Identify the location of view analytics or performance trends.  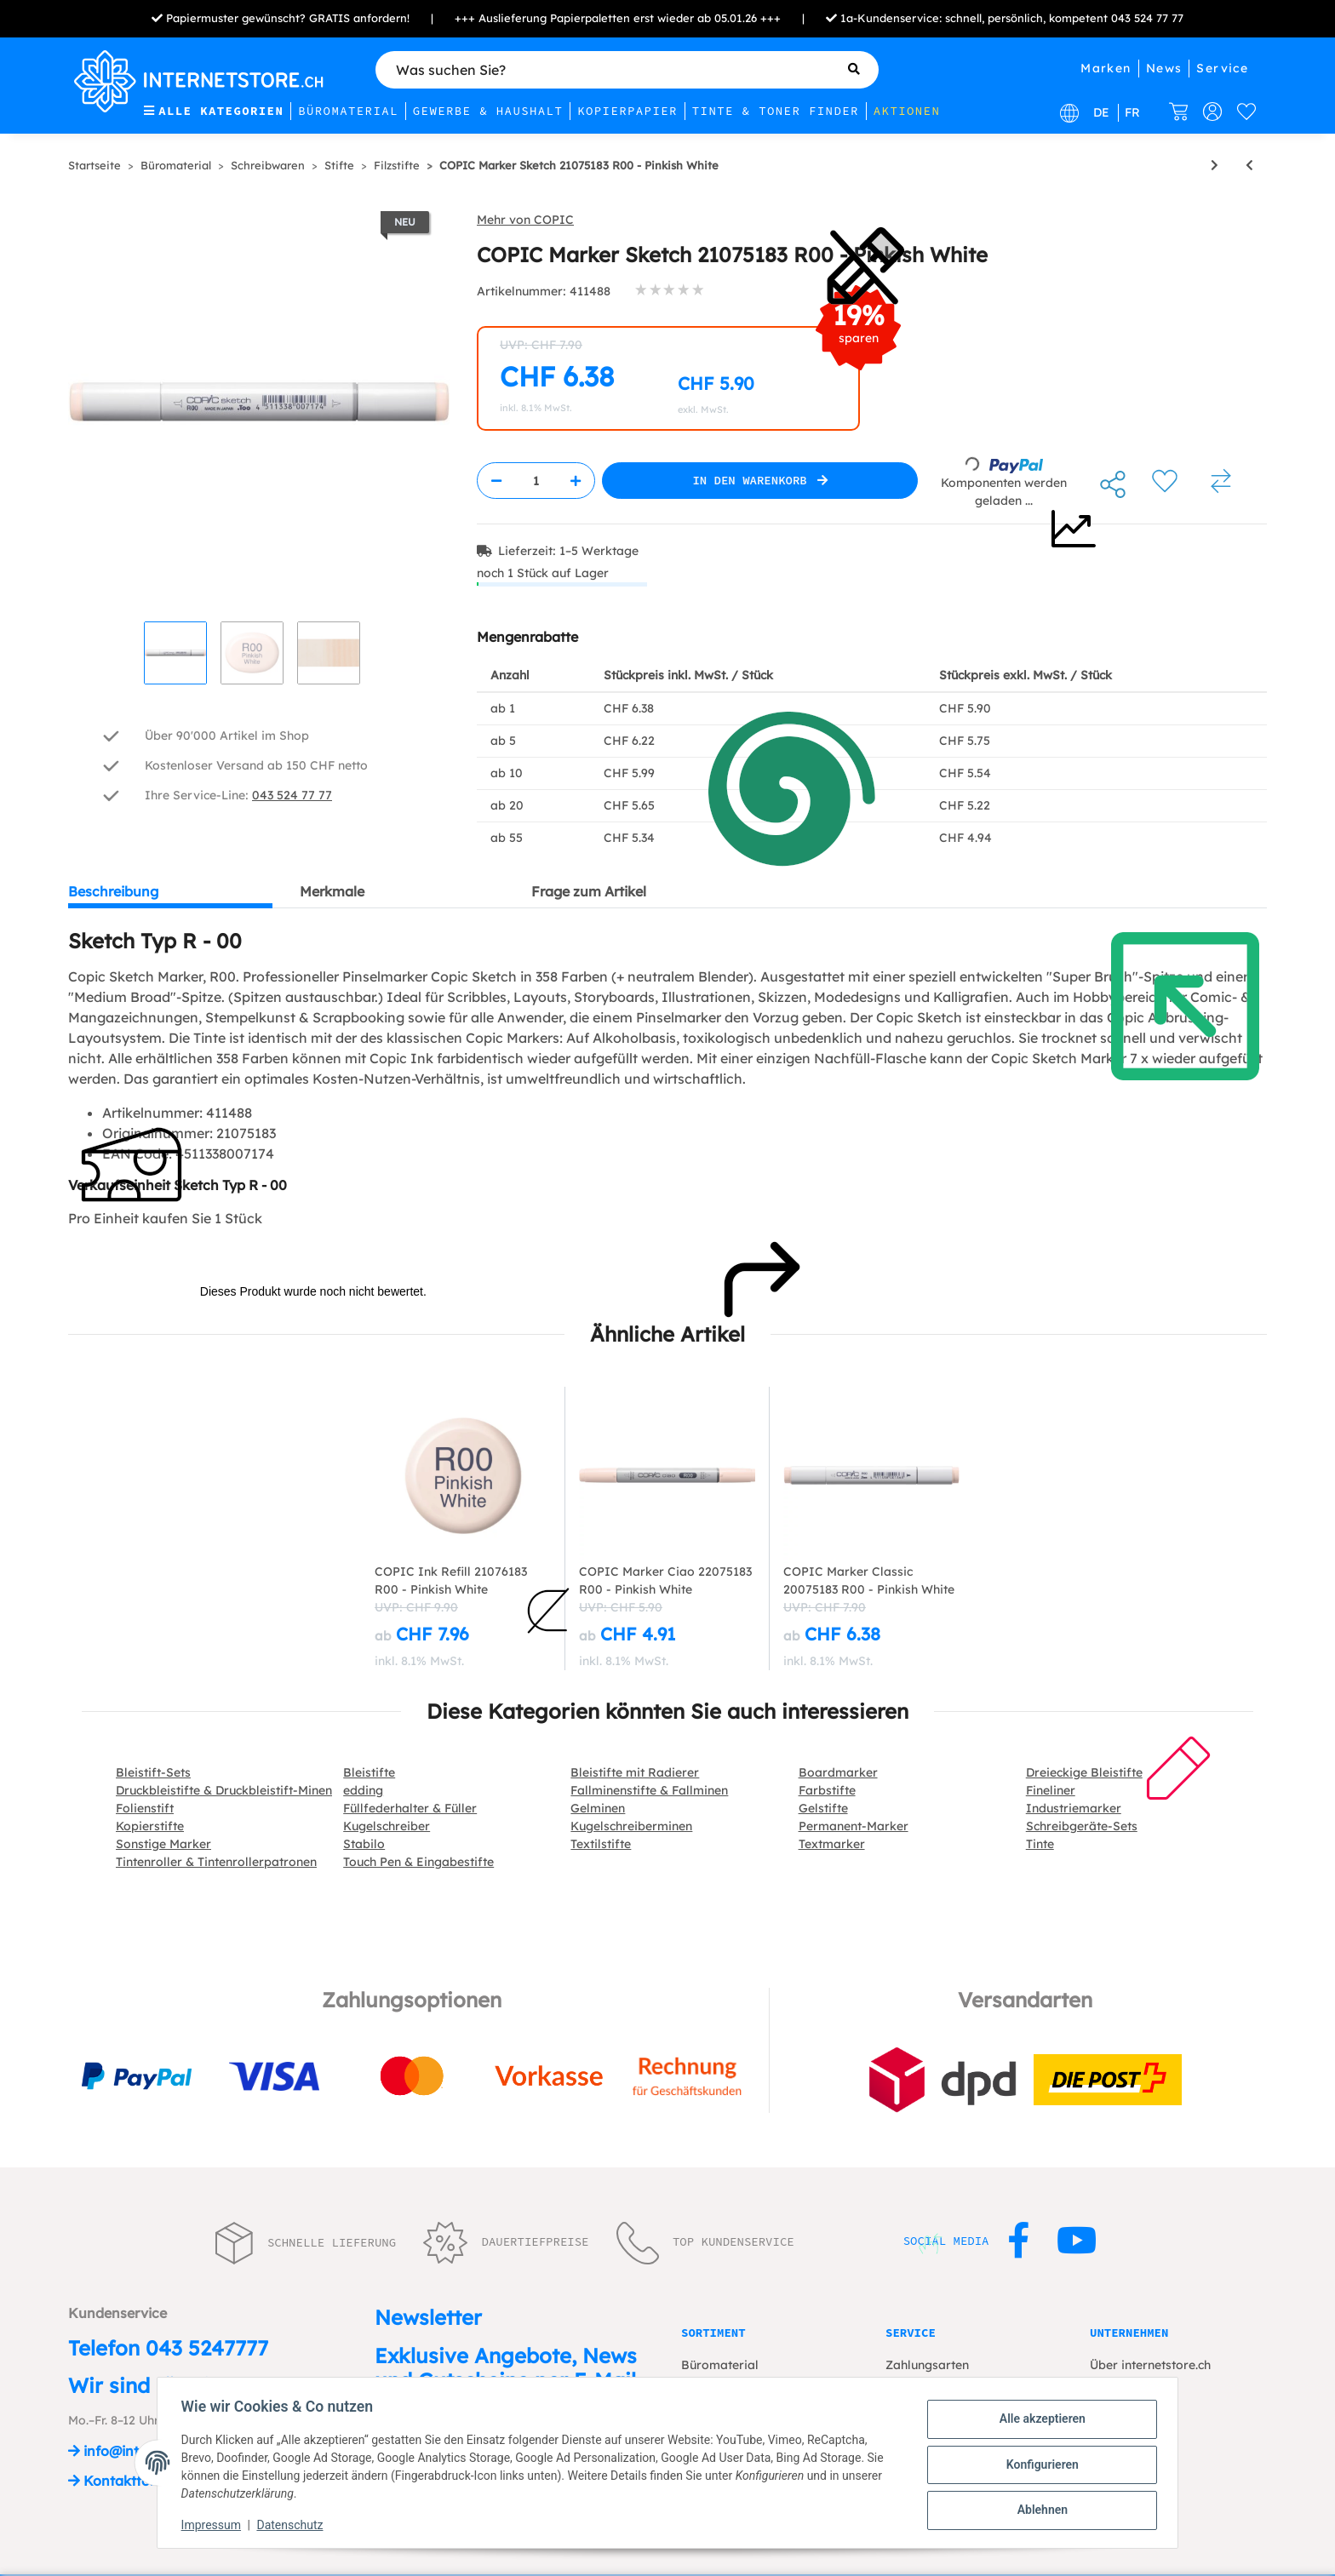
(1074, 529).